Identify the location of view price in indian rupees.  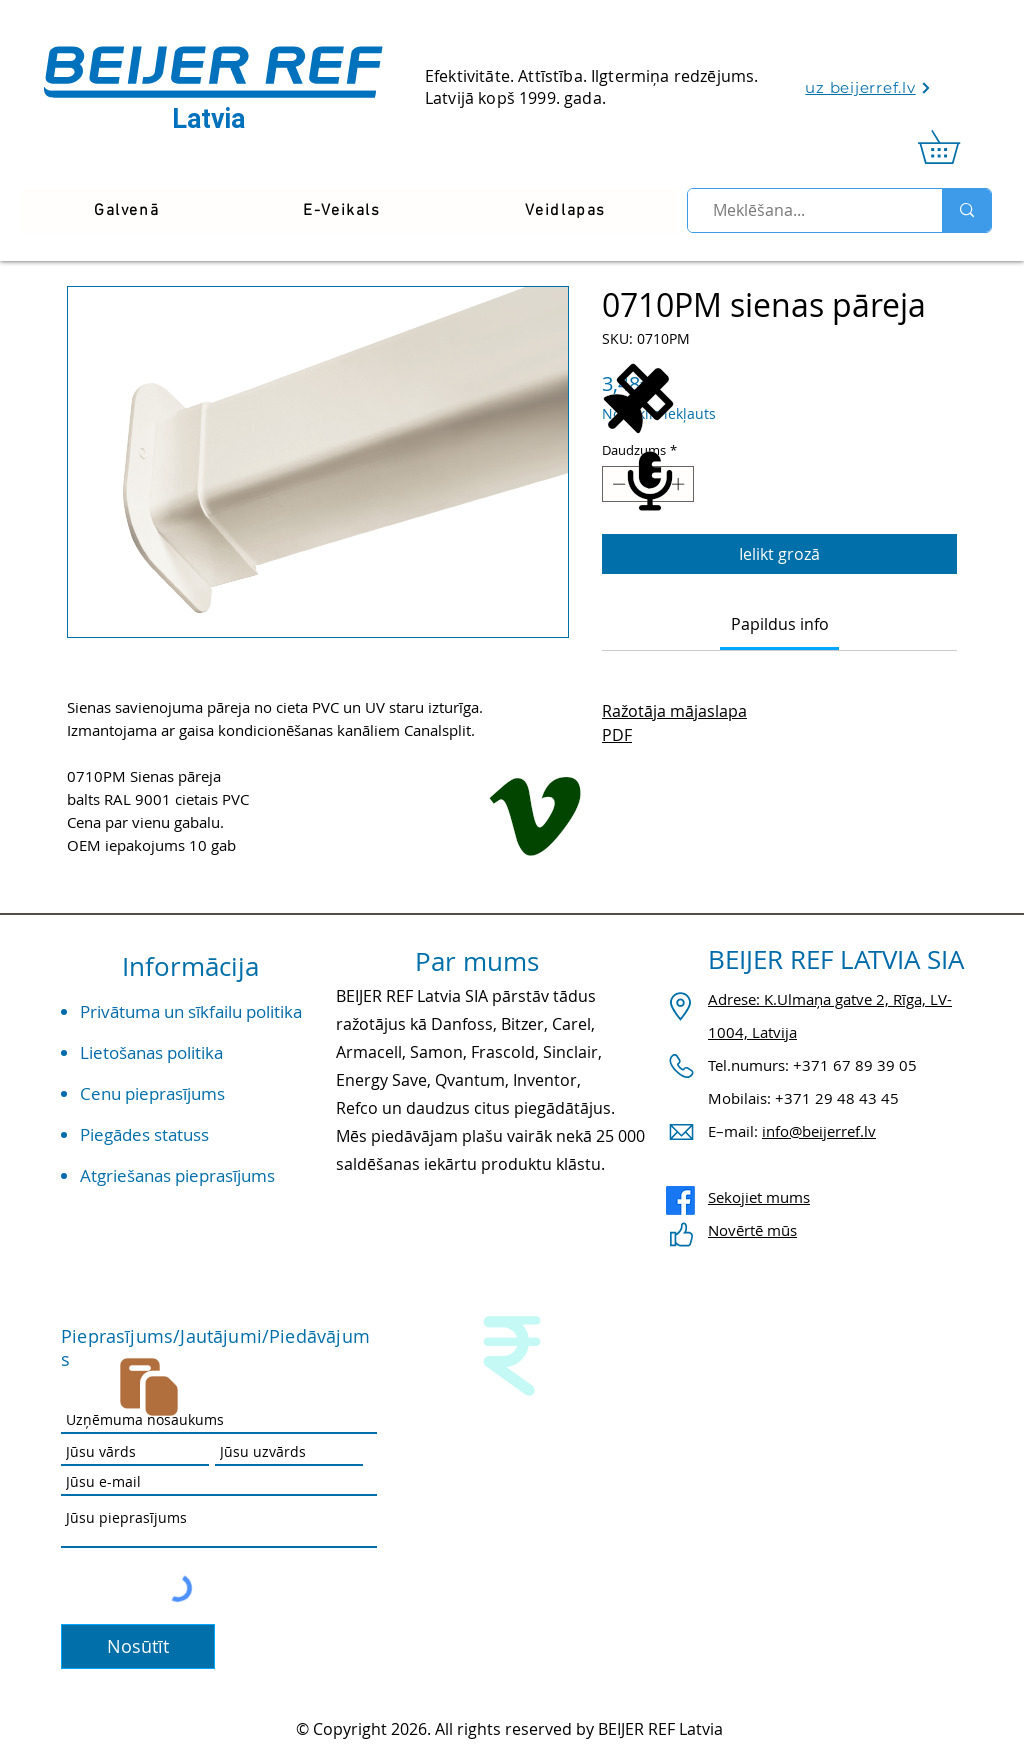
(512, 1356).